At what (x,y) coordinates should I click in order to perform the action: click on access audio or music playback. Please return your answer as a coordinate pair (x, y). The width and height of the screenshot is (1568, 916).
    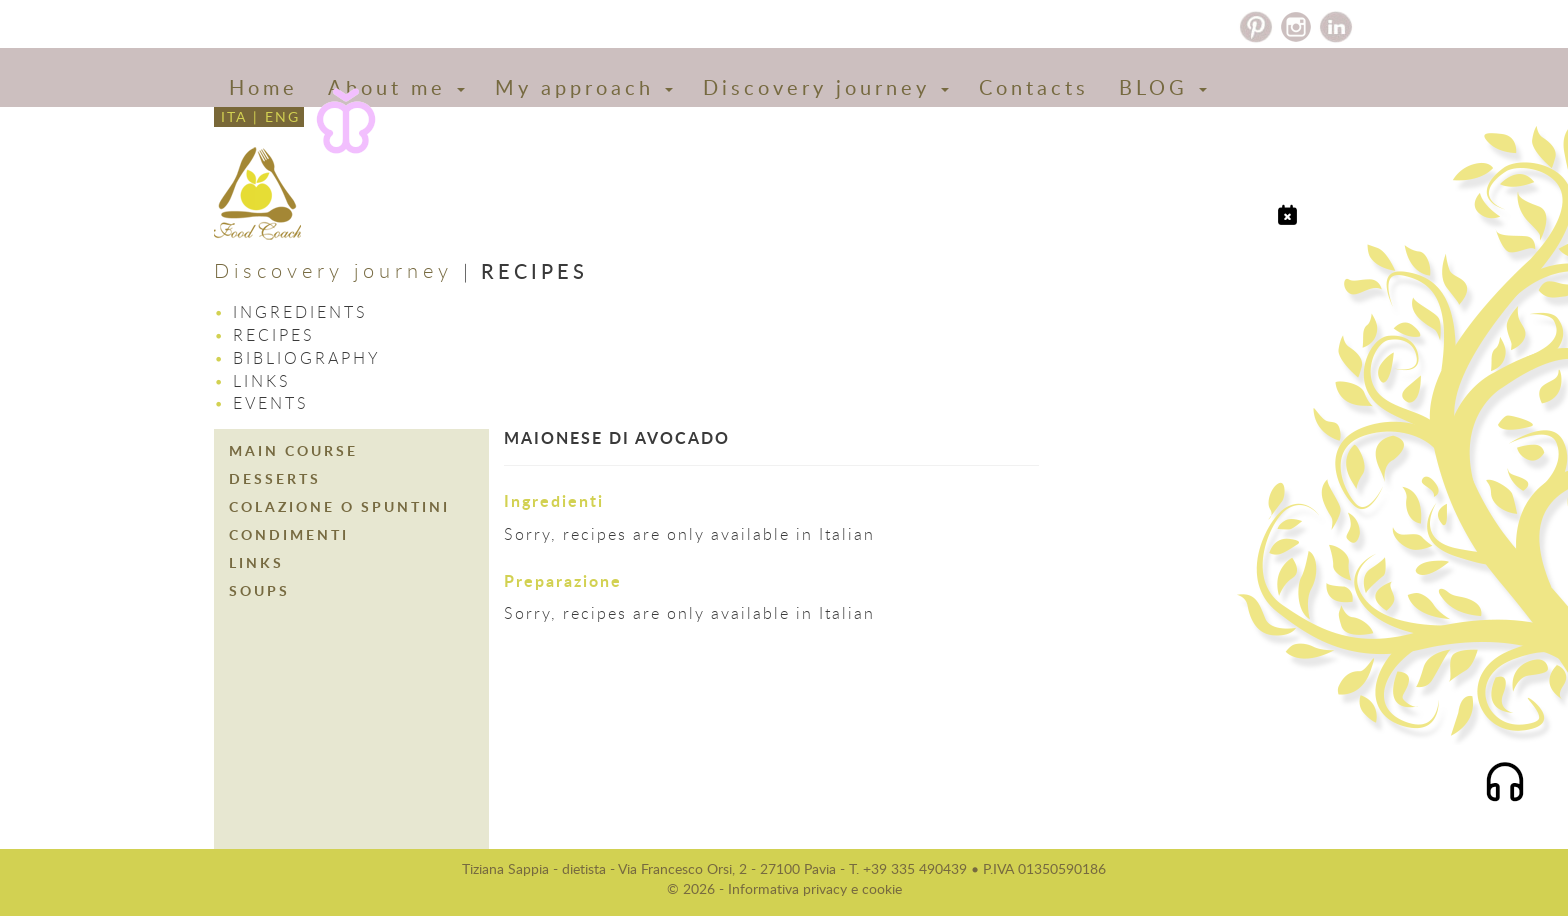
    Looking at the image, I should click on (1505, 783).